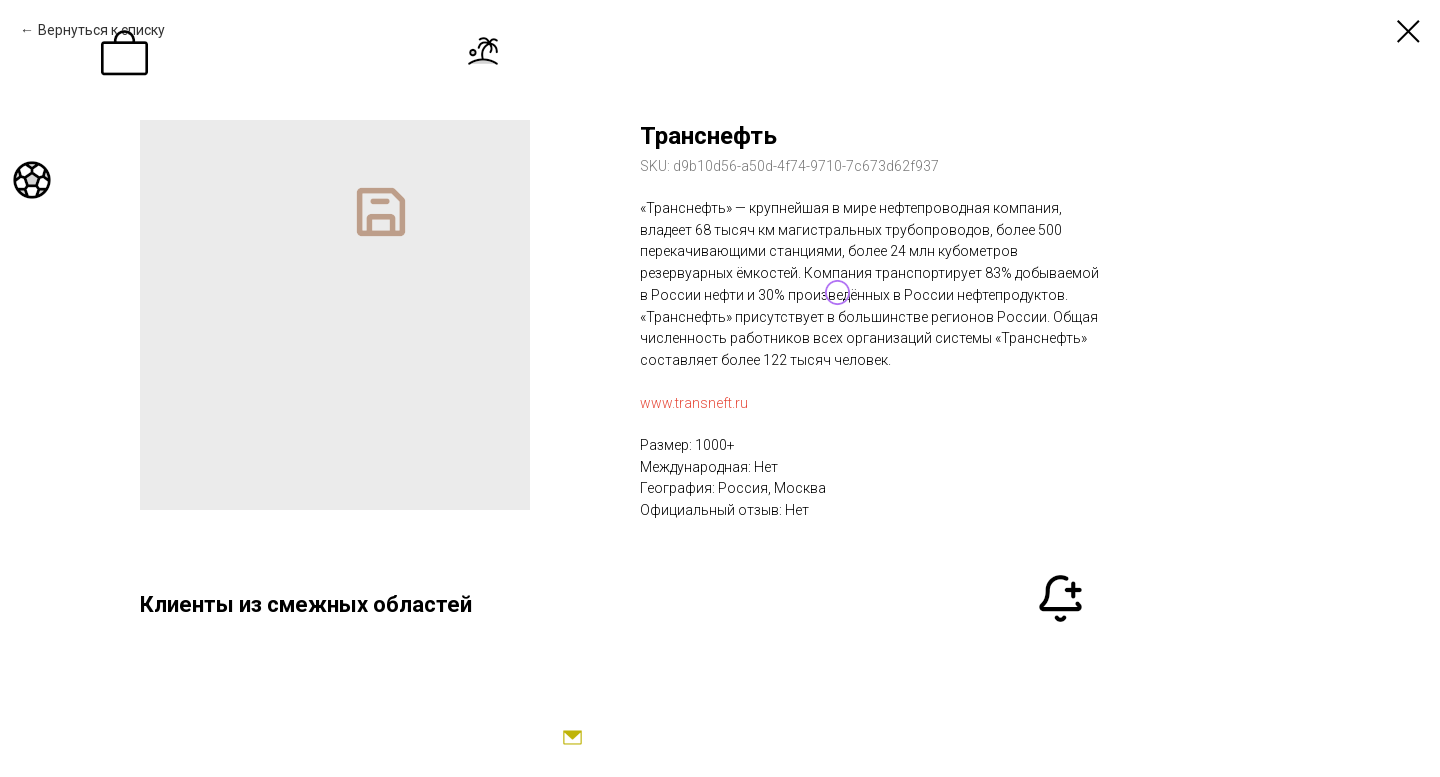 Image resolution: width=1440 pixels, height=777 pixels. What do you see at coordinates (32, 180) in the screenshot?
I see `access sports or soccer-related content` at bounding box center [32, 180].